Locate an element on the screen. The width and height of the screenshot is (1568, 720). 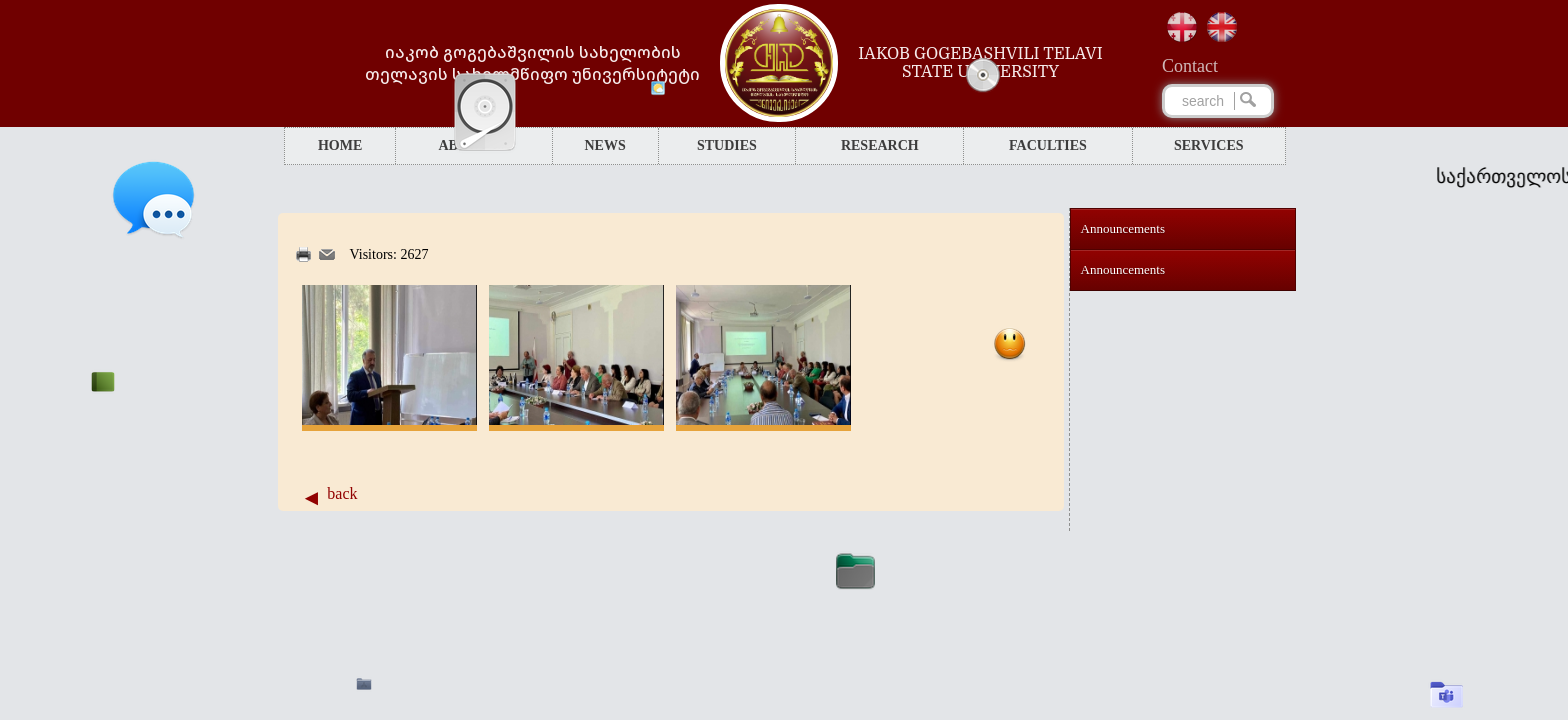
indicates a blu-ray disc drive or media is located at coordinates (983, 75).